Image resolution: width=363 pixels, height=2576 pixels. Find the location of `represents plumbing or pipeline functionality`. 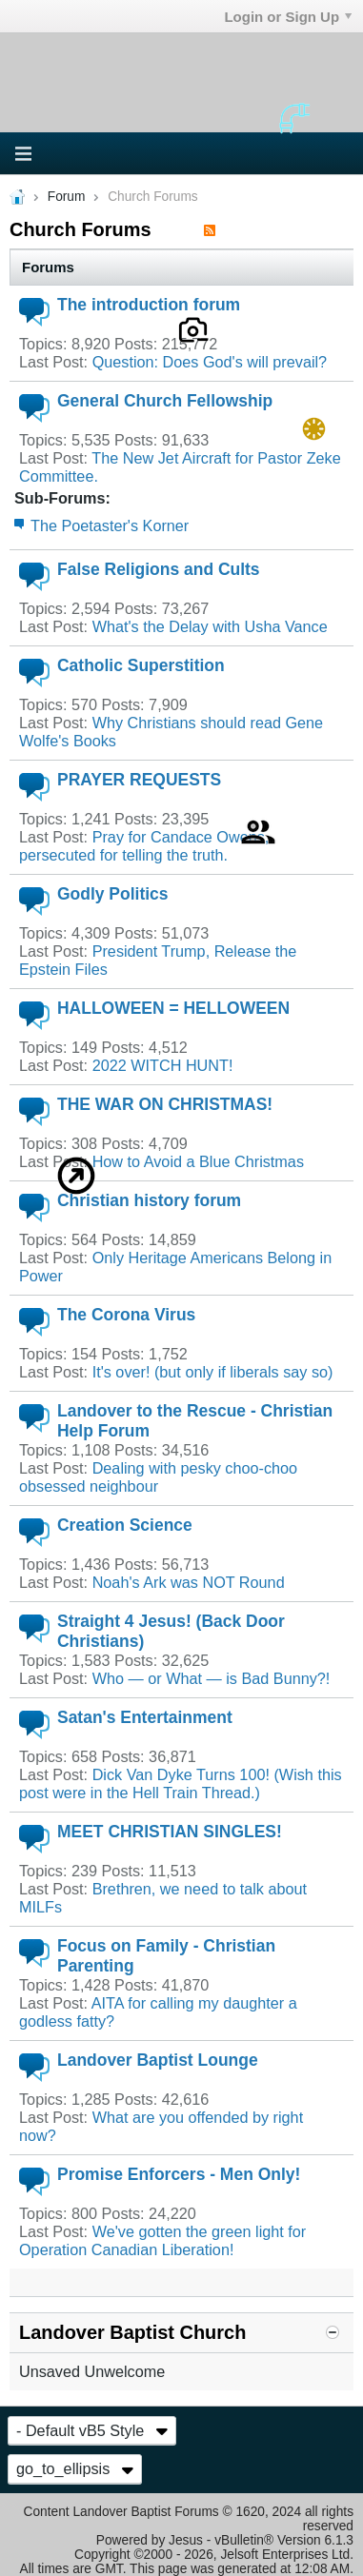

represents plumbing or pipeline functionality is located at coordinates (293, 117).